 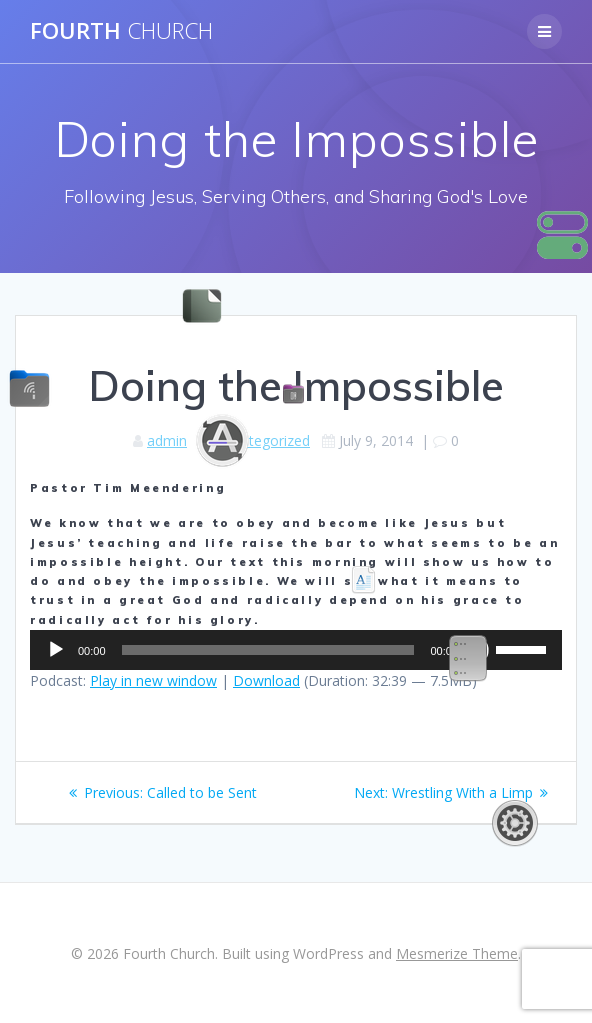 What do you see at coordinates (293, 393) in the screenshot?
I see `open your templates folder` at bounding box center [293, 393].